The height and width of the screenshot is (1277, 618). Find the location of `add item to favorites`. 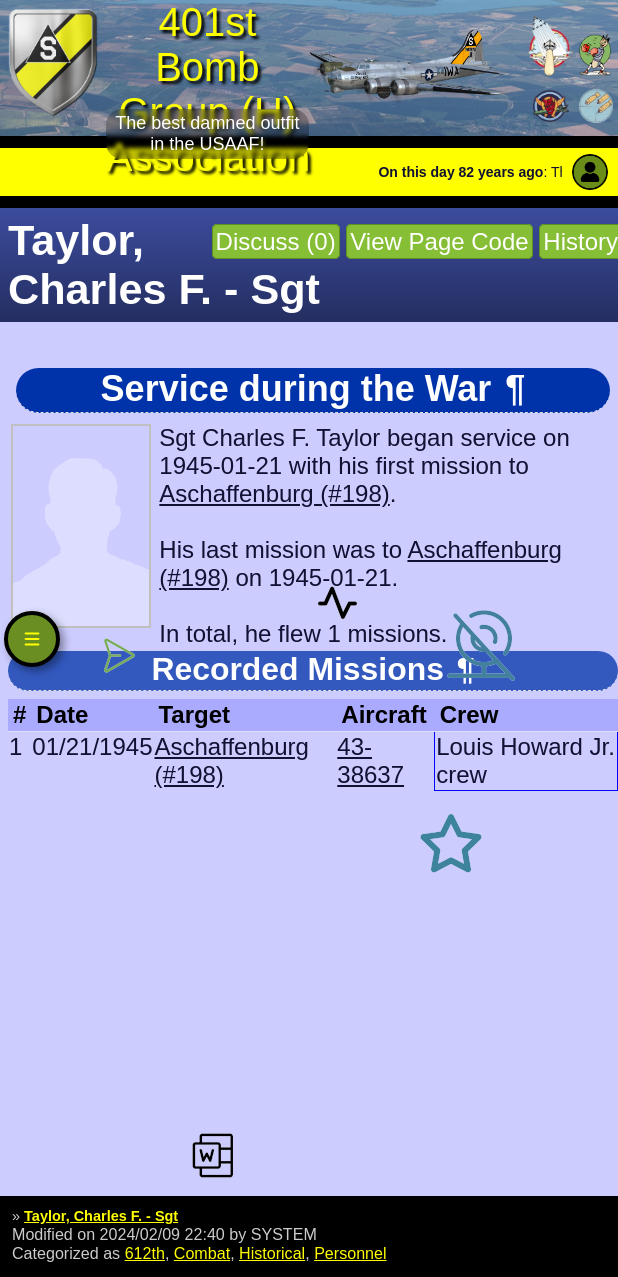

add item to favorites is located at coordinates (451, 846).